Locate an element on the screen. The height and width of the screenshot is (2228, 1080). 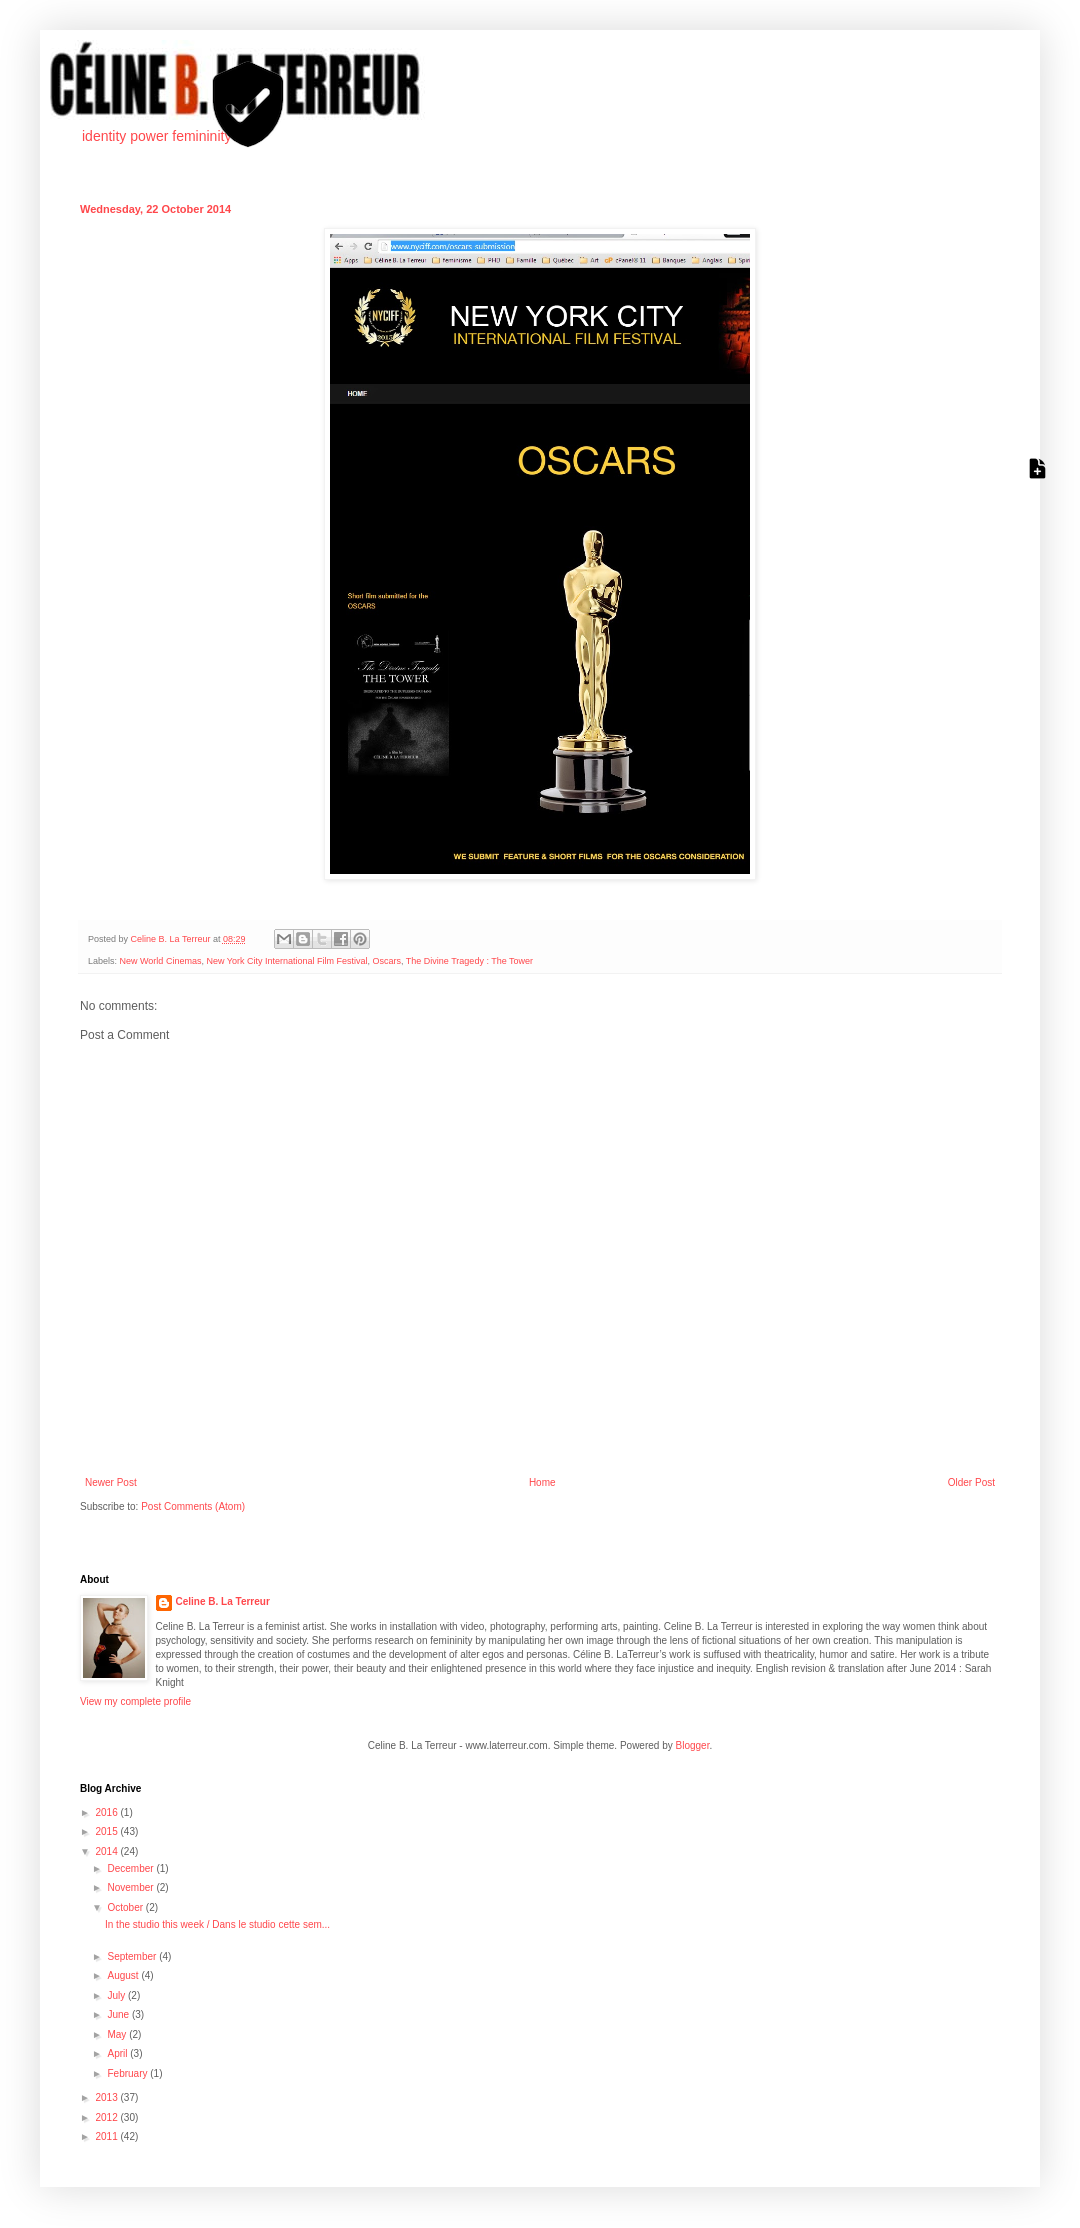
create a new document is located at coordinates (1037, 468).